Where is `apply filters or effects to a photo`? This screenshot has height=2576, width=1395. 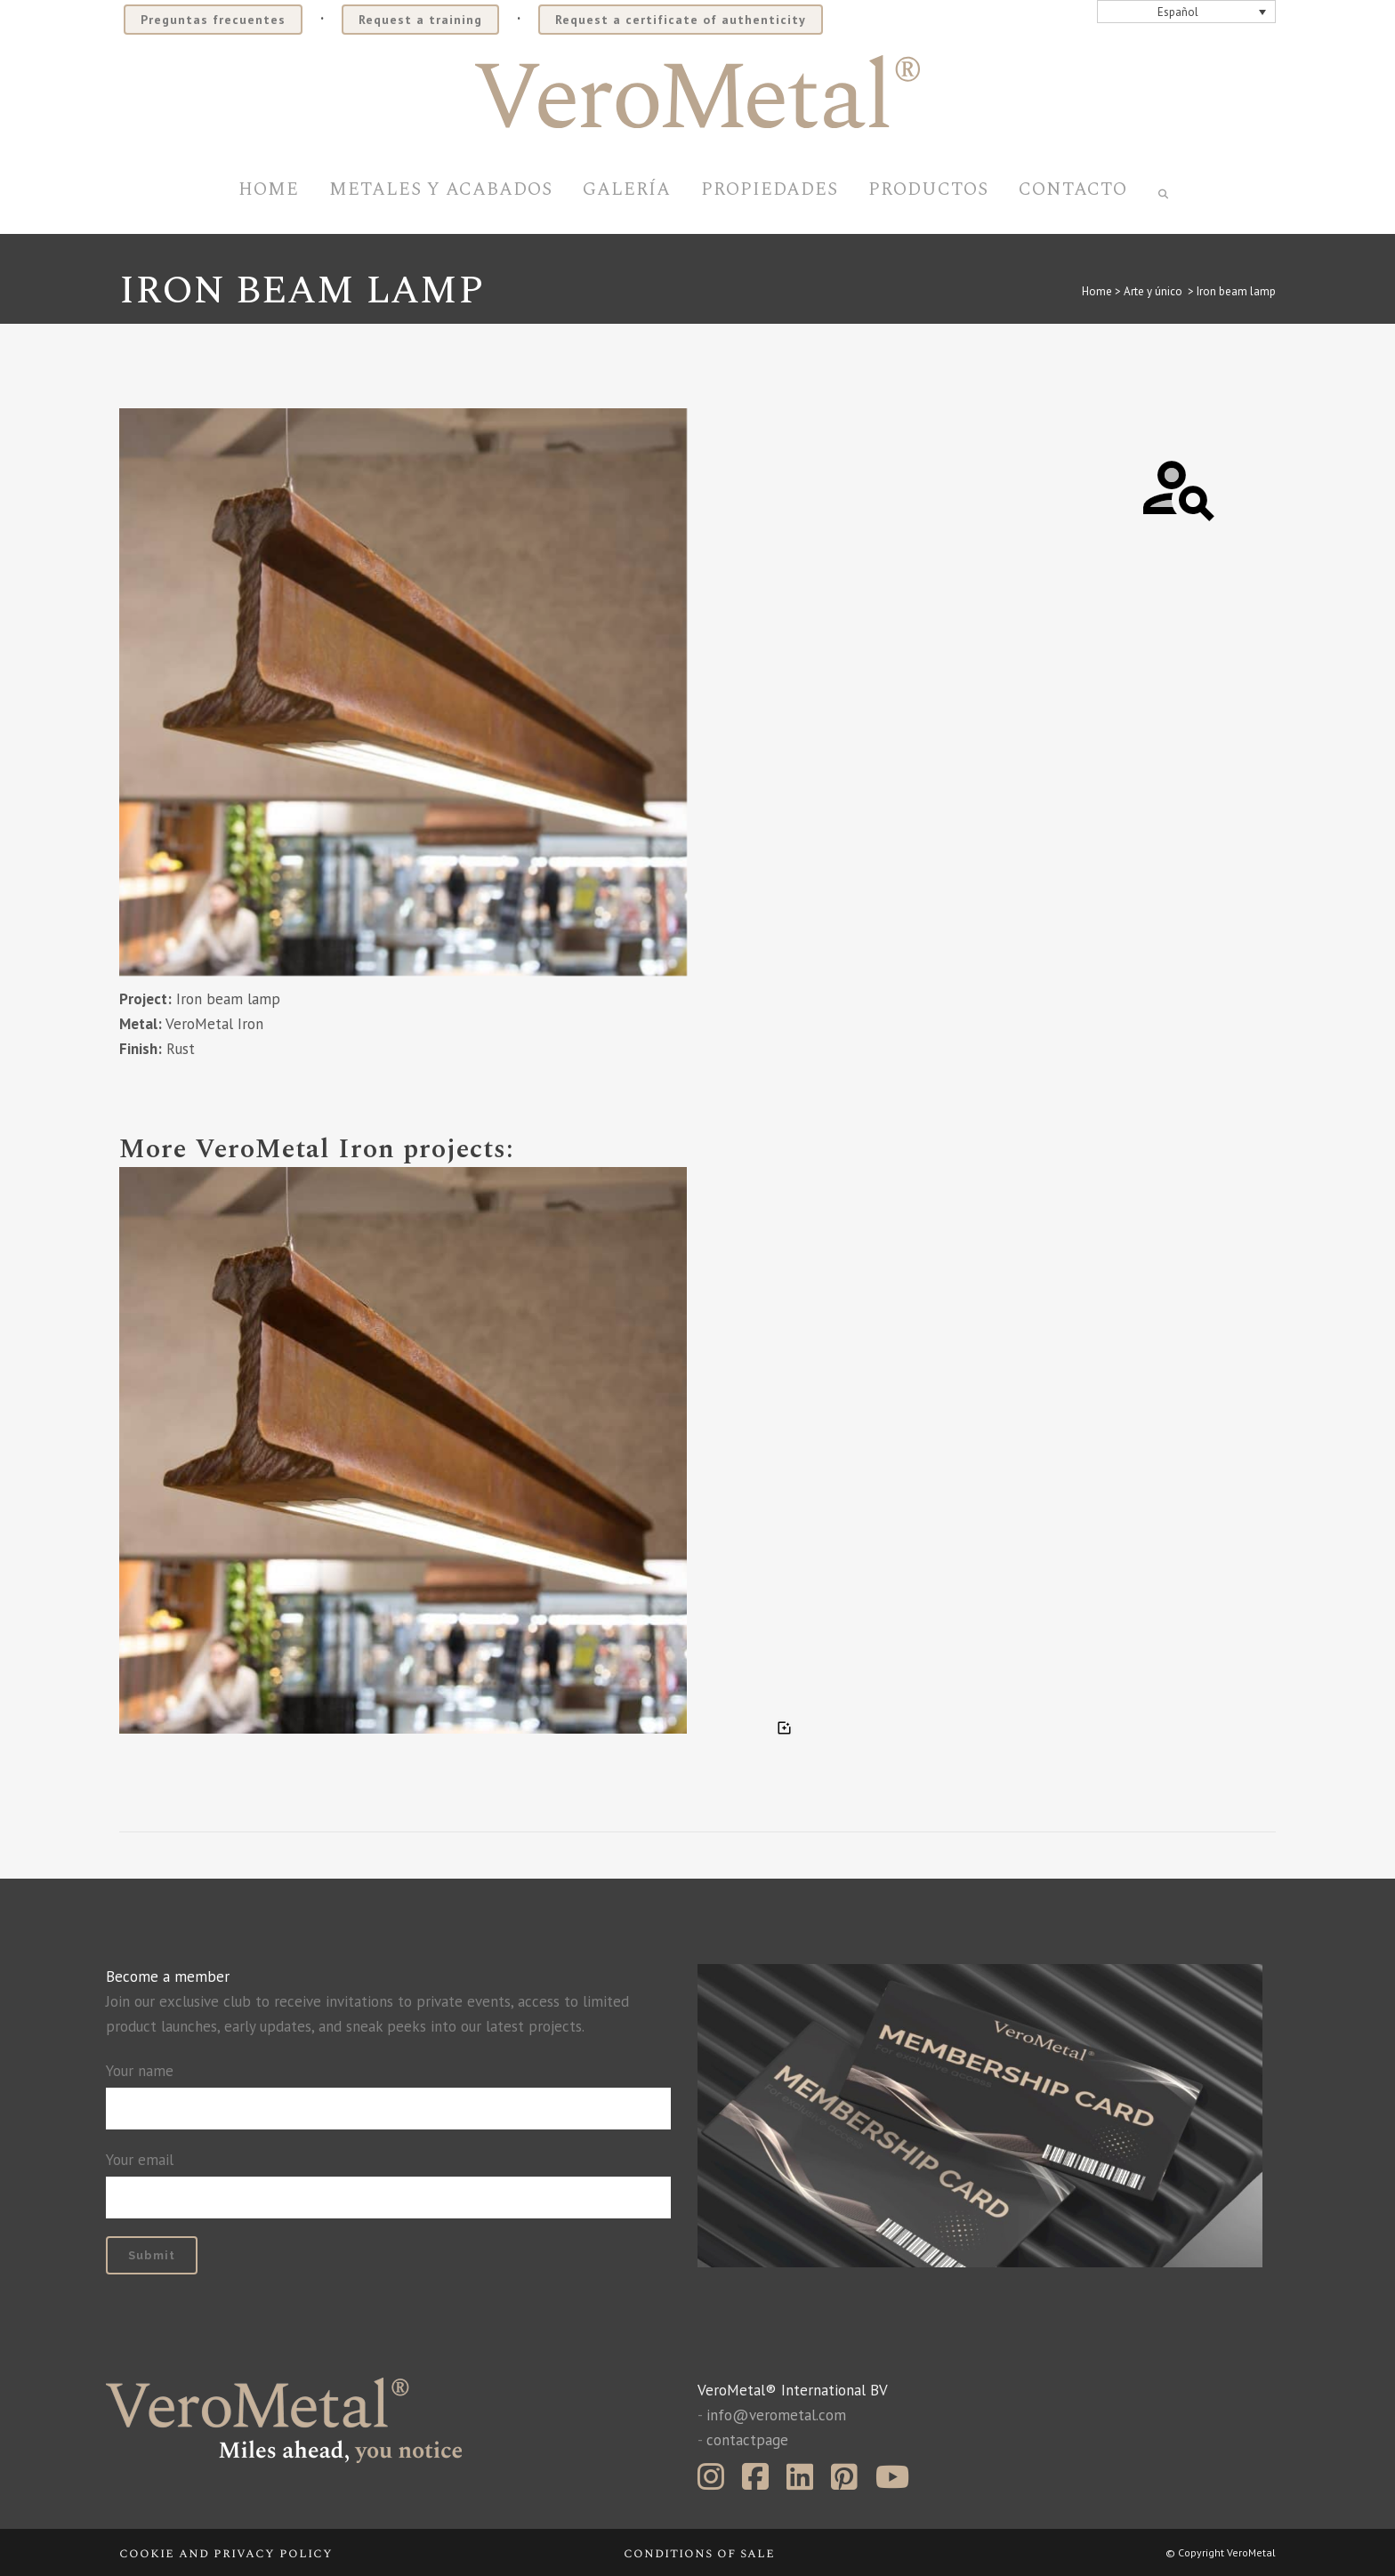
apply filters or effects to a photo is located at coordinates (784, 1727).